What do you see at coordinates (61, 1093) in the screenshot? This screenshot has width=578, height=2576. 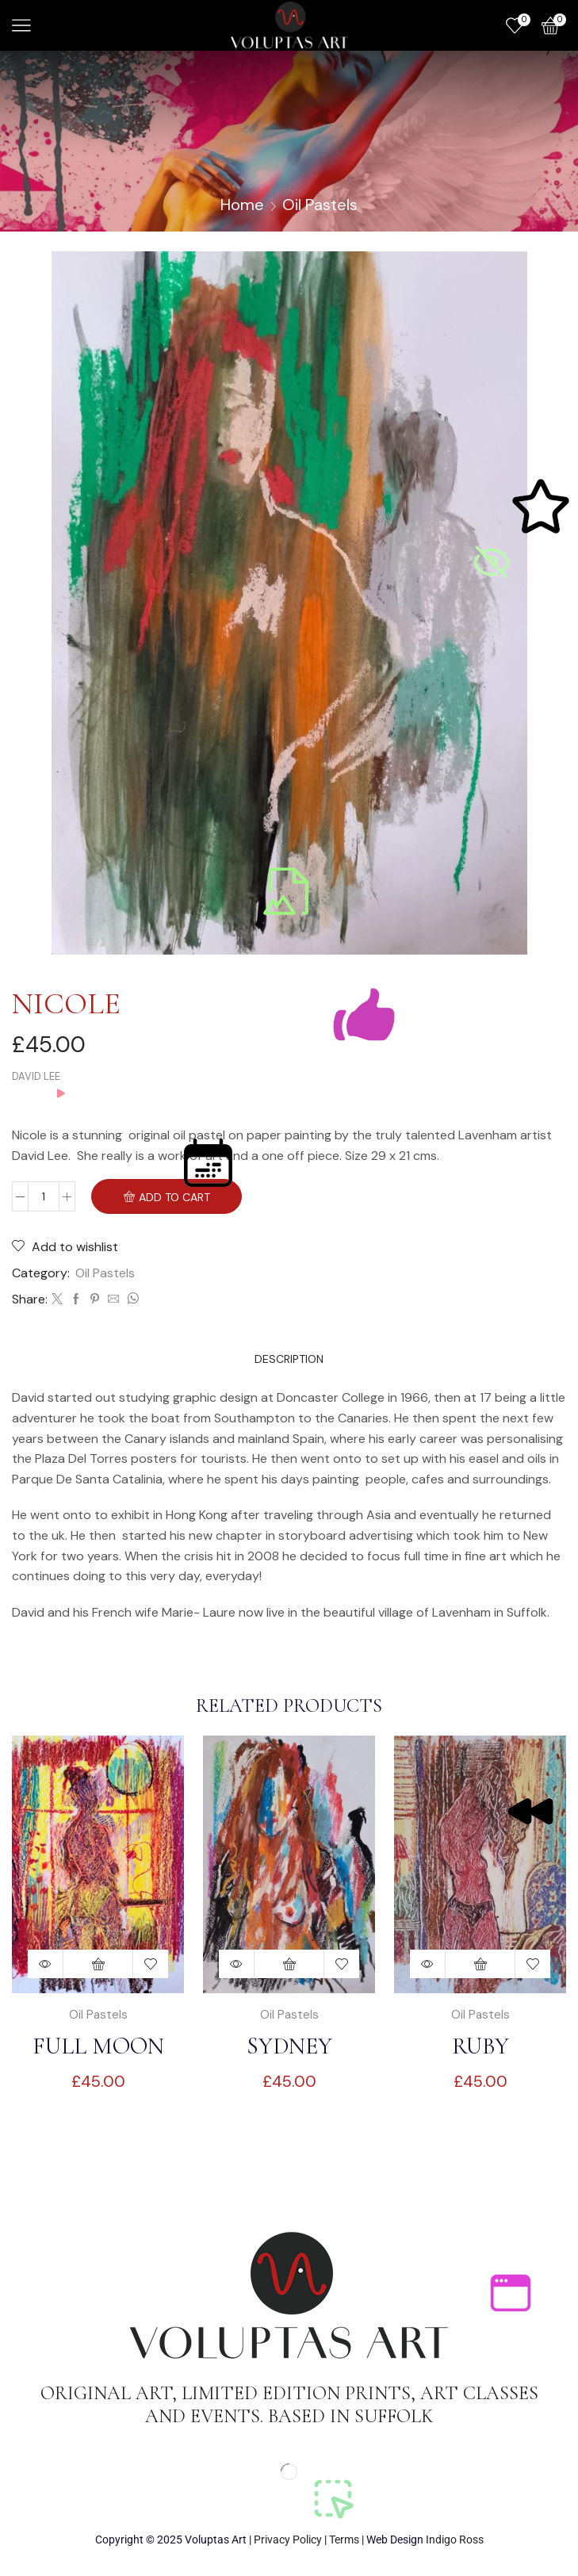 I see `play media or video content` at bounding box center [61, 1093].